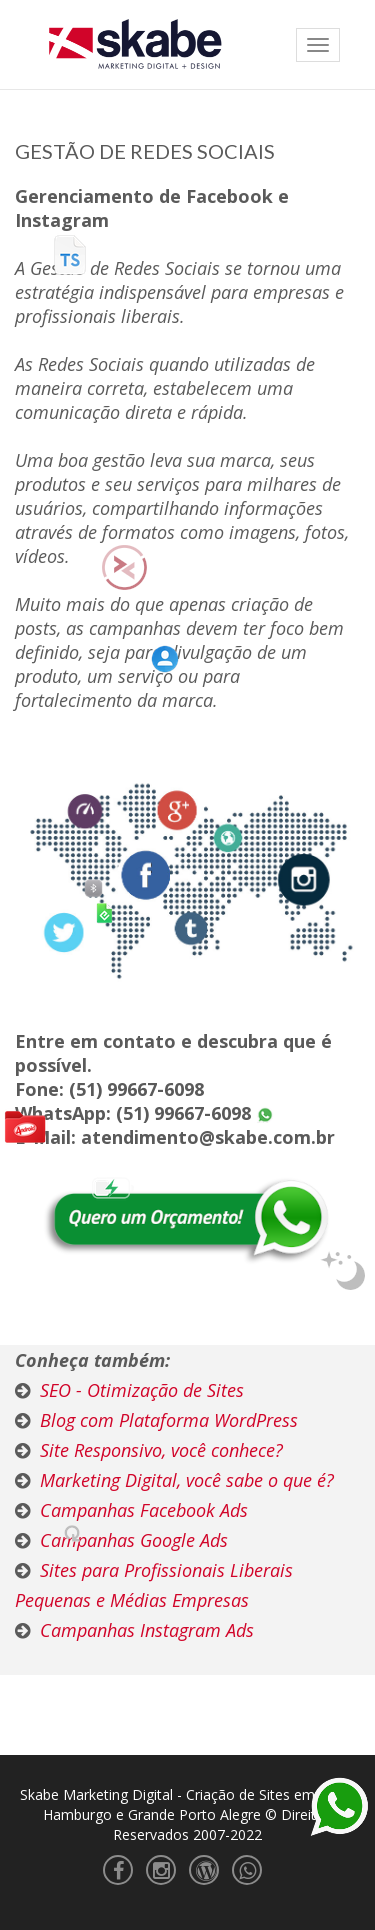  What do you see at coordinates (165, 659) in the screenshot?
I see `default user profile avatar` at bounding box center [165, 659].